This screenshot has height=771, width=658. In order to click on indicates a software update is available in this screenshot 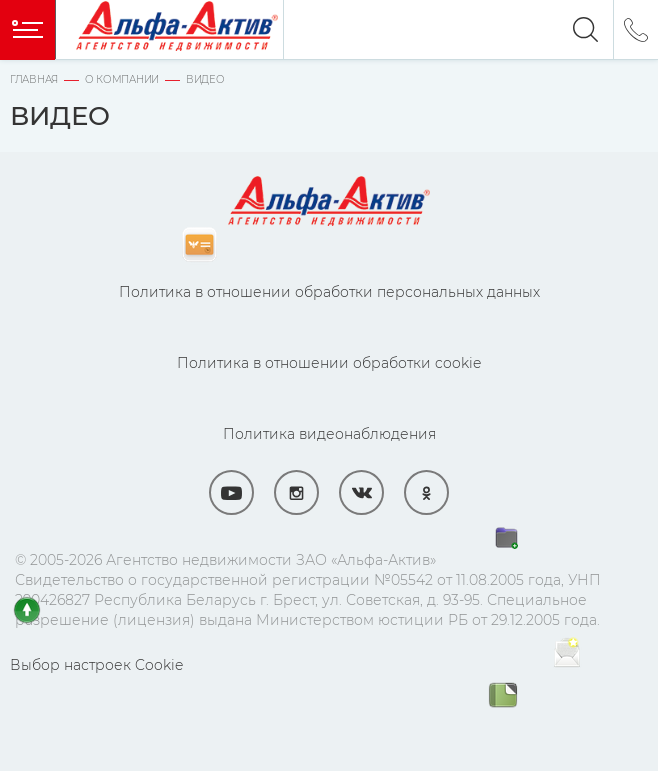, I will do `click(27, 610)`.